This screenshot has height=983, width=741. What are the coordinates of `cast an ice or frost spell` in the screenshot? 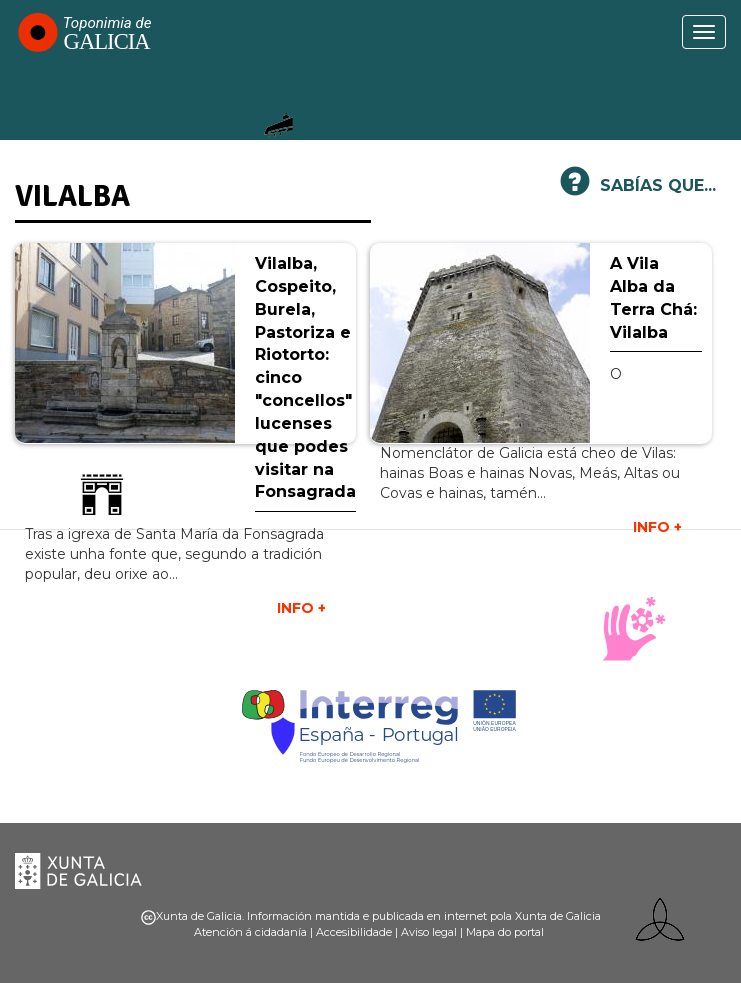 It's located at (634, 628).